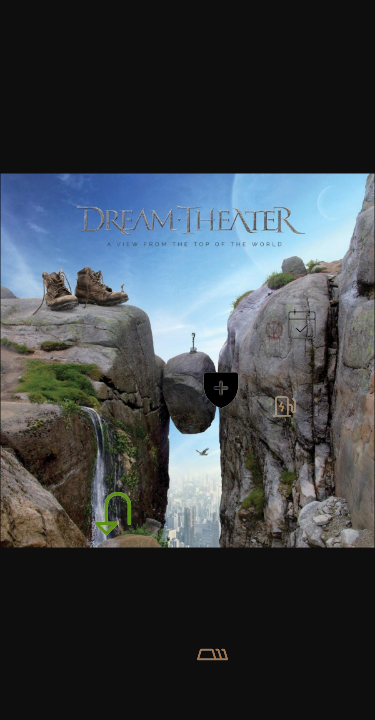  What do you see at coordinates (114, 513) in the screenshot?
I see `undo or reverse a previous action` at bounding box center [114, 513].